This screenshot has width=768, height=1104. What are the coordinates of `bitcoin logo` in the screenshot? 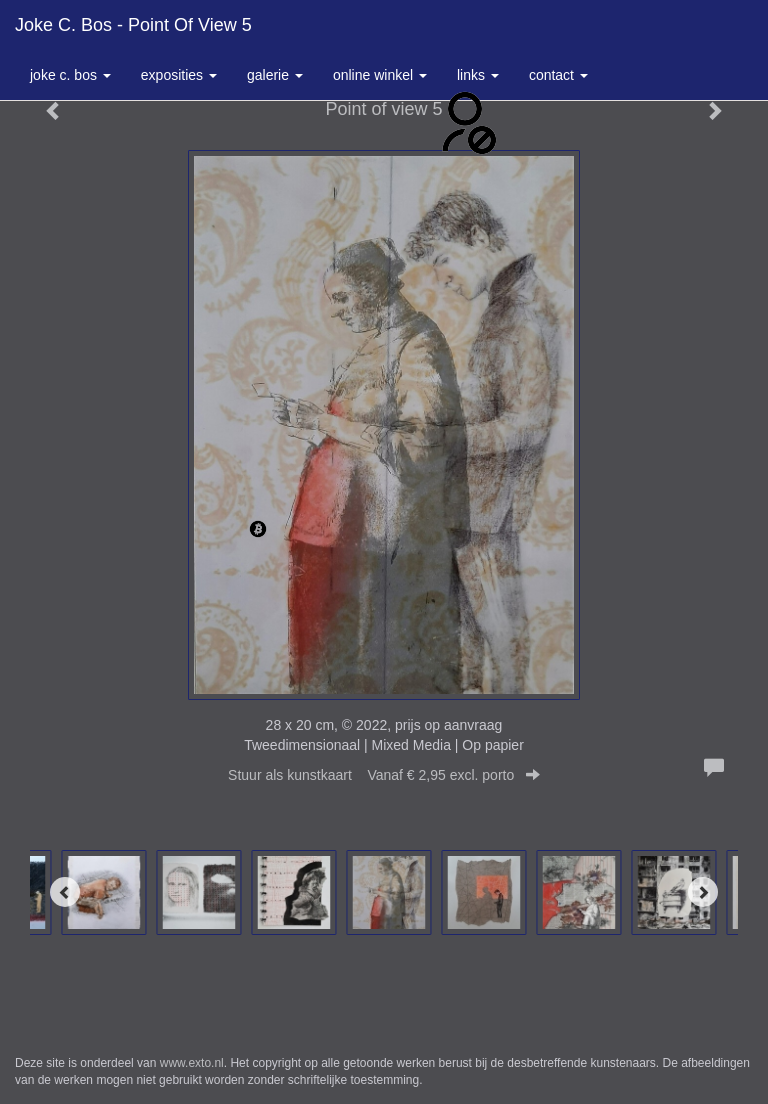 It's located at (258, 529).